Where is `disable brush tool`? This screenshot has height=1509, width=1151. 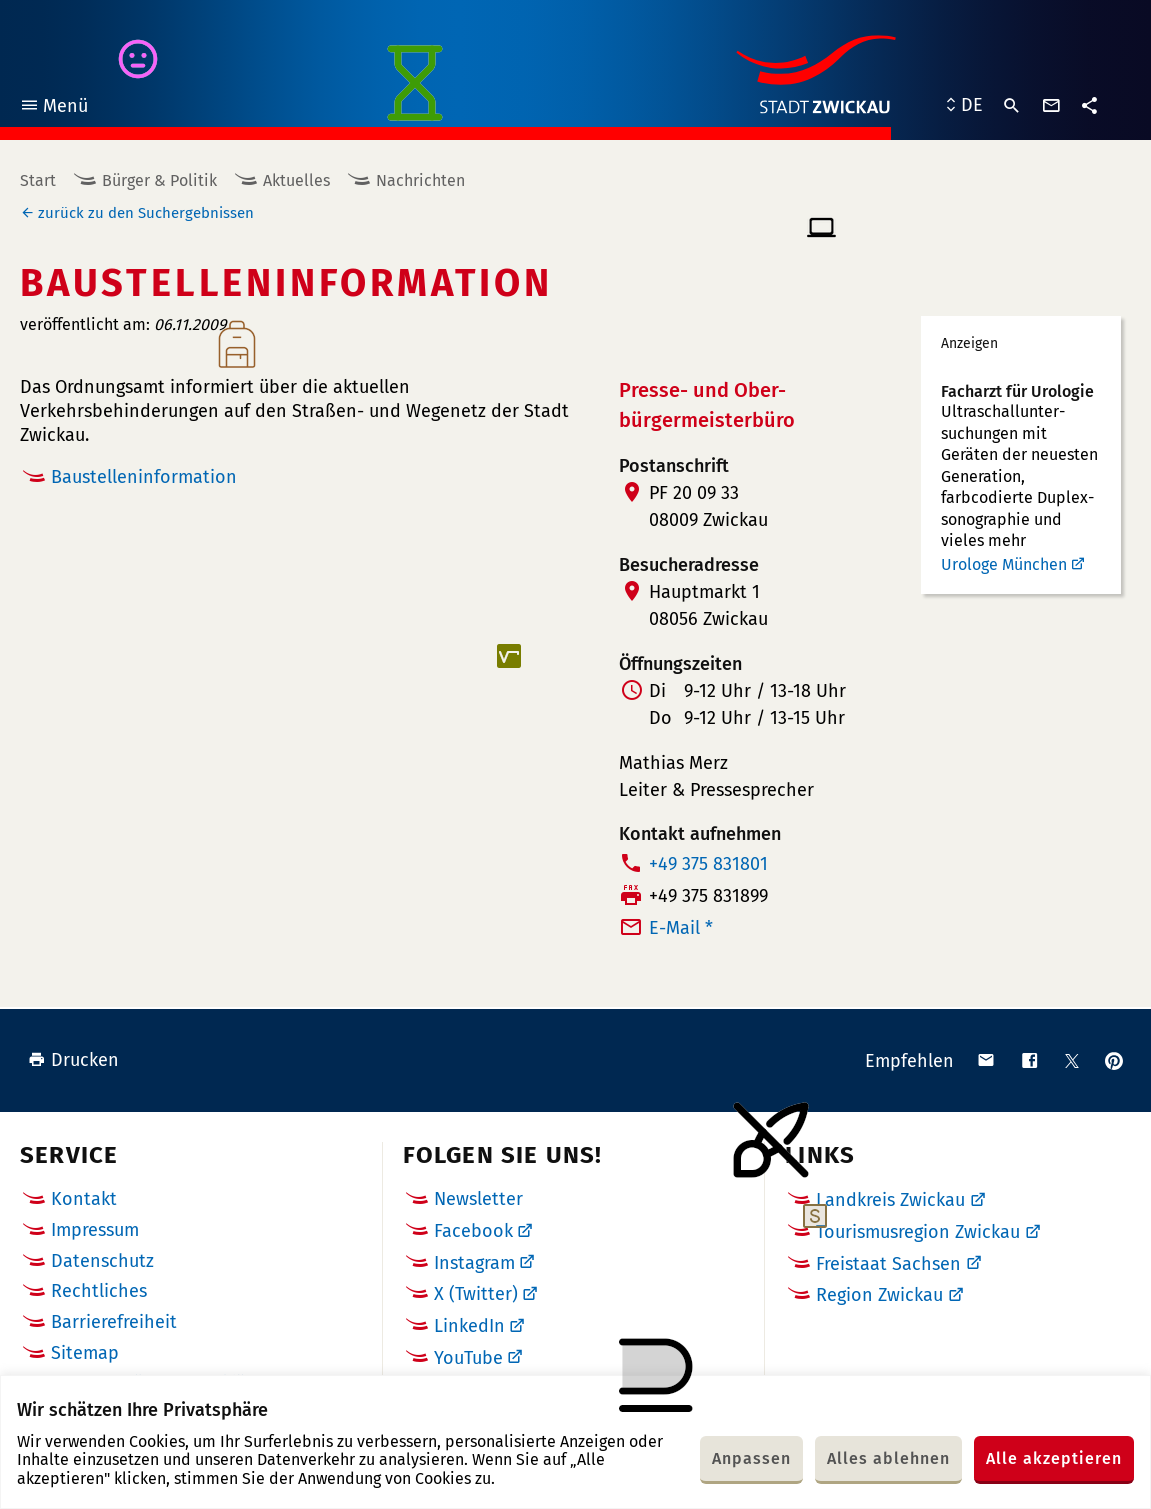 disable brush tool is located at coordinates (771, 1140).